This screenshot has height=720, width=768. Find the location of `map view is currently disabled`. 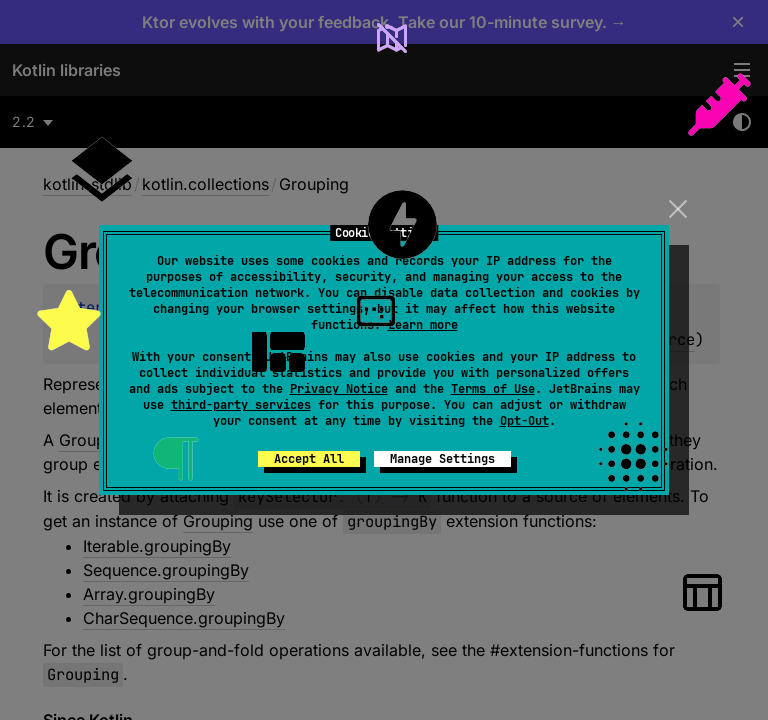

map view is currently disabled is located at coordinates (392, 38).